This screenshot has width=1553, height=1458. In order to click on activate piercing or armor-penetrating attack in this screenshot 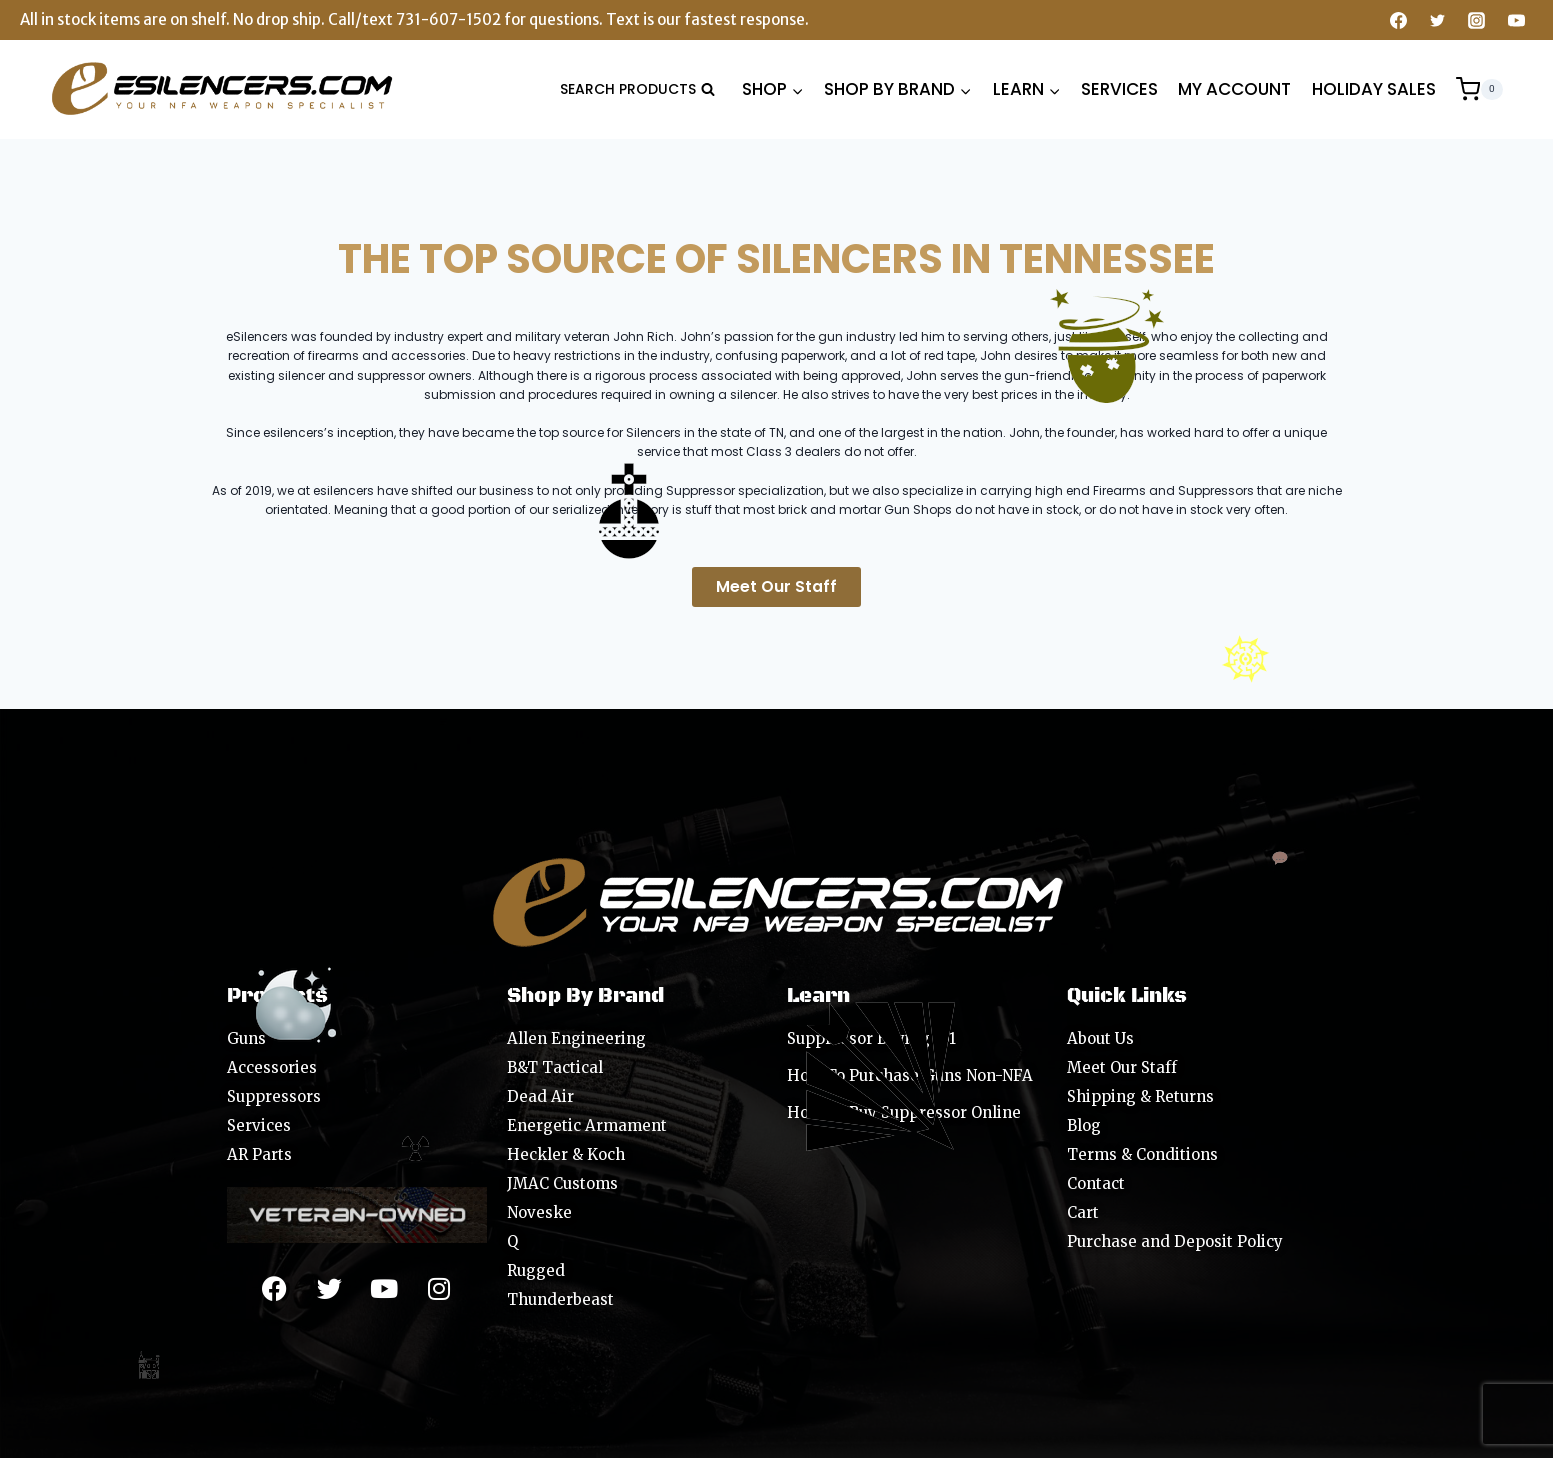, I will do `click(880, 1077)`.